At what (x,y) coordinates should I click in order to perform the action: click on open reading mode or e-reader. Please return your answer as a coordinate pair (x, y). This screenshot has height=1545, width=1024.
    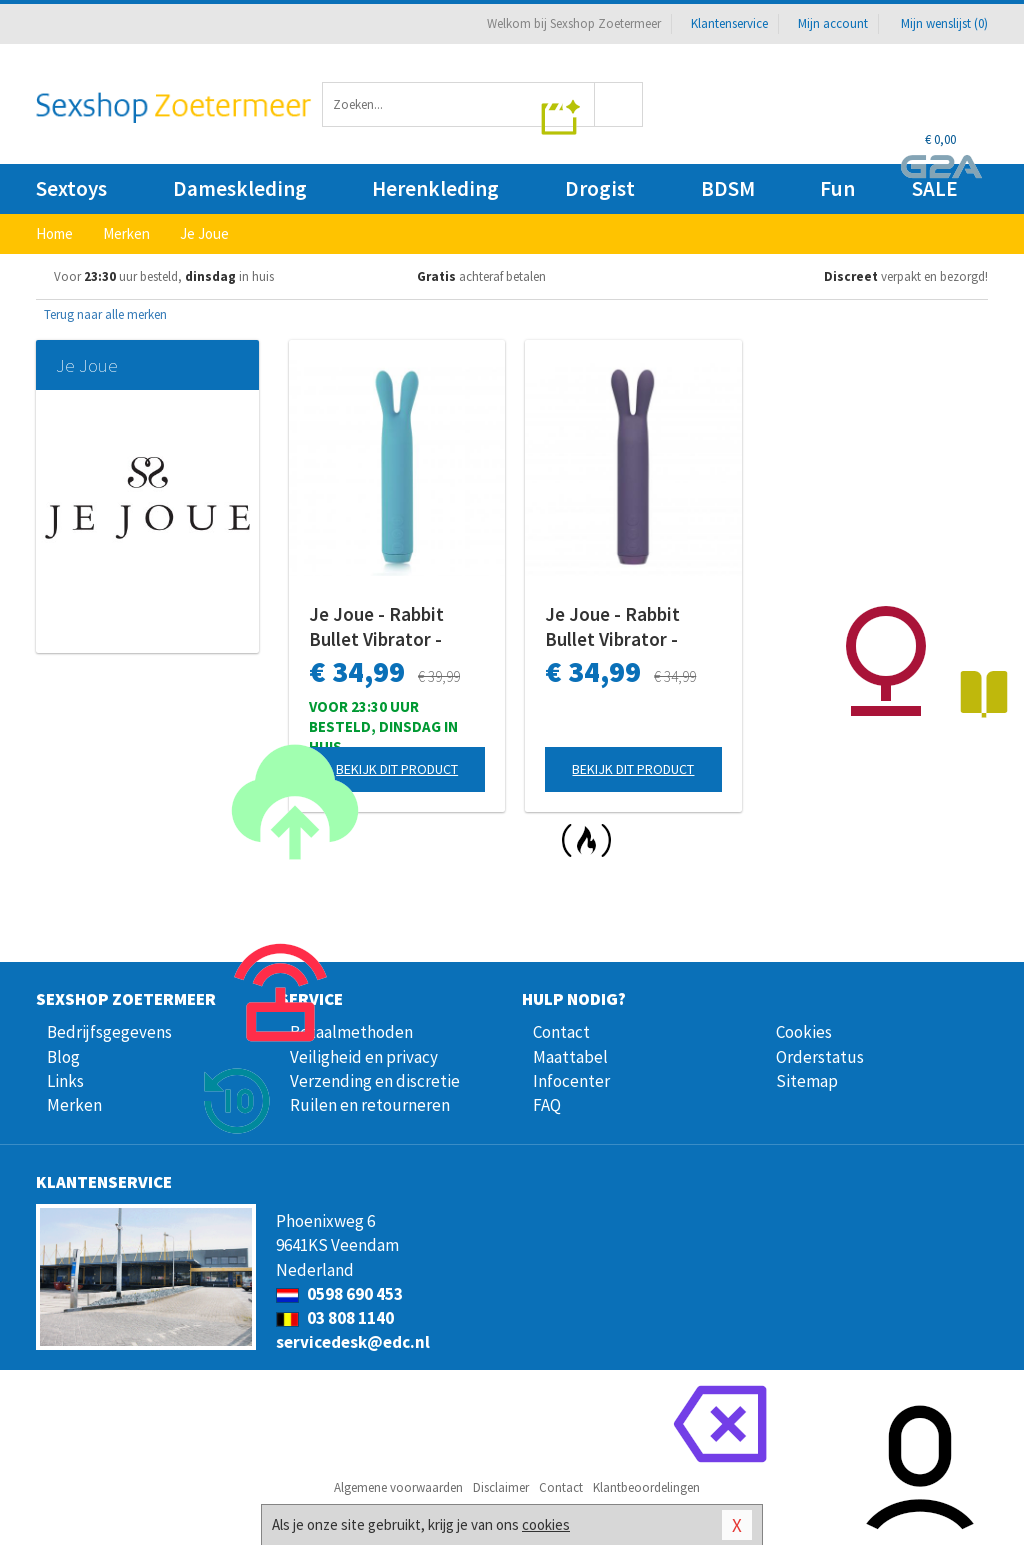
    Looking at the image, I should click on (984, 692).